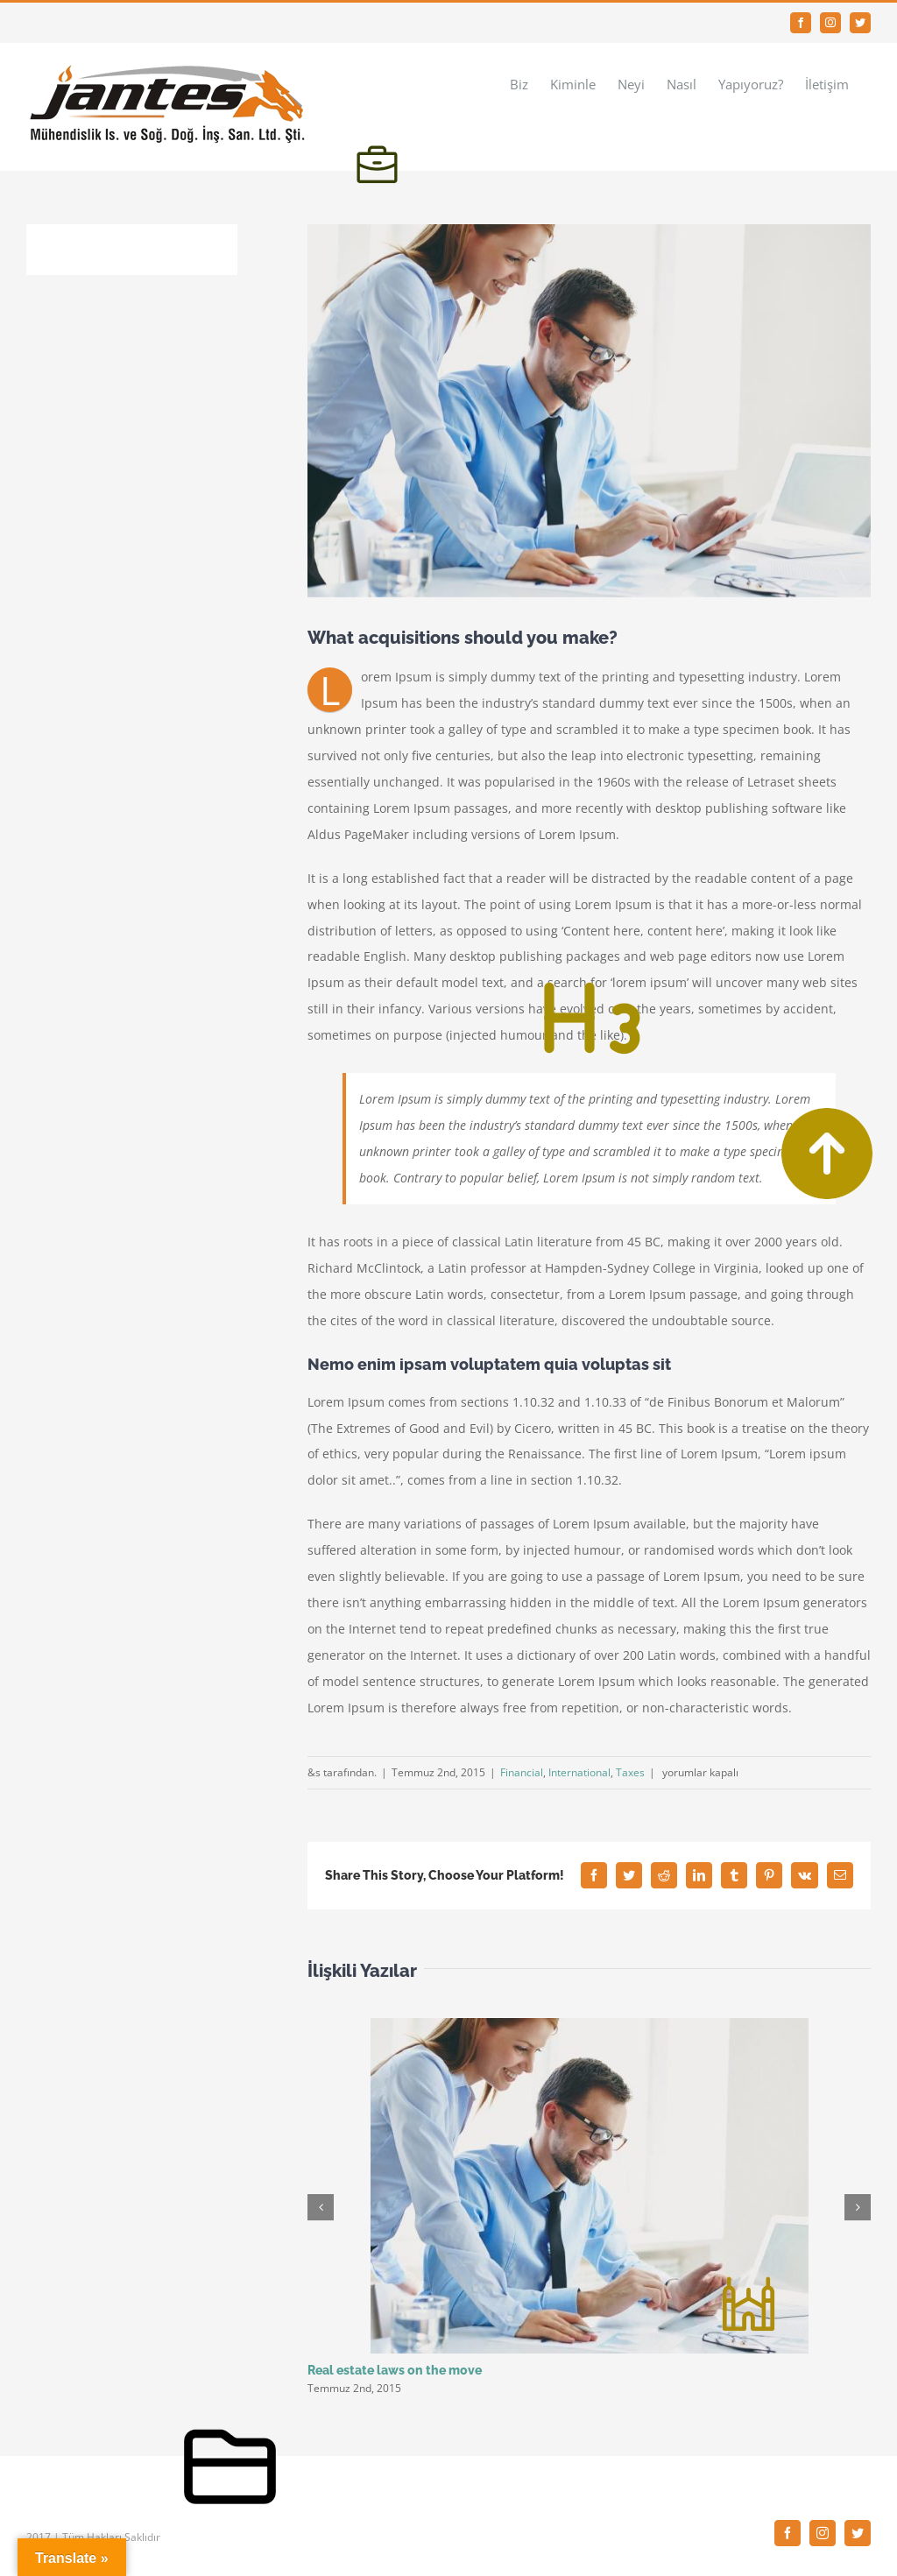 The height and width of the screenshot is (2576, 897). Describe the element at coordinates (377, 166) in the screenshot. I see `access work or business-related content` at that location.